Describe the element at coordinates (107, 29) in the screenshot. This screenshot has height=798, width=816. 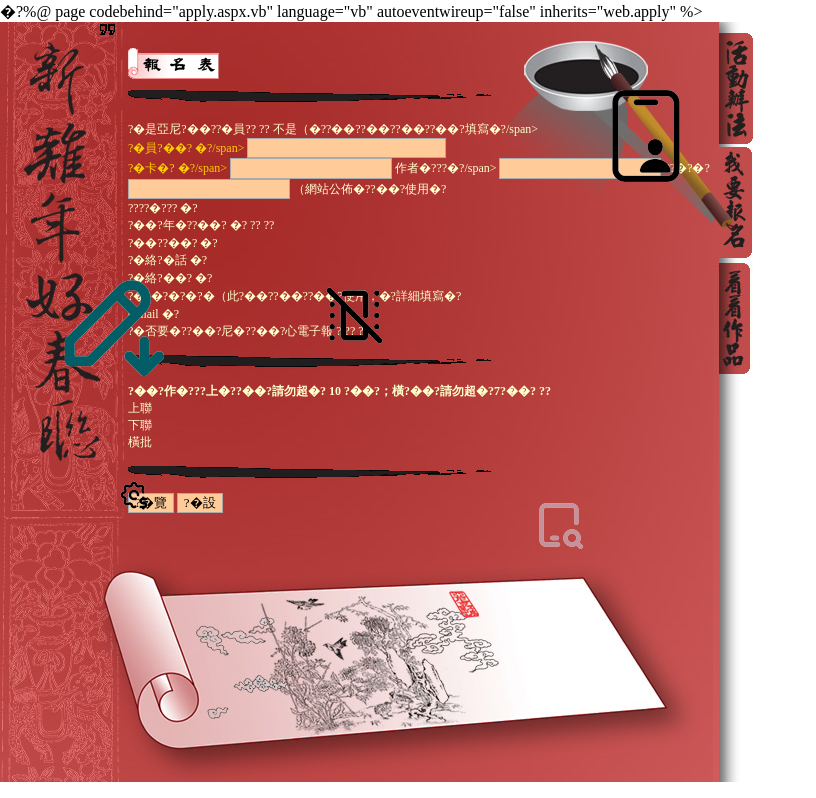
I see `insert a block quote` at that location.